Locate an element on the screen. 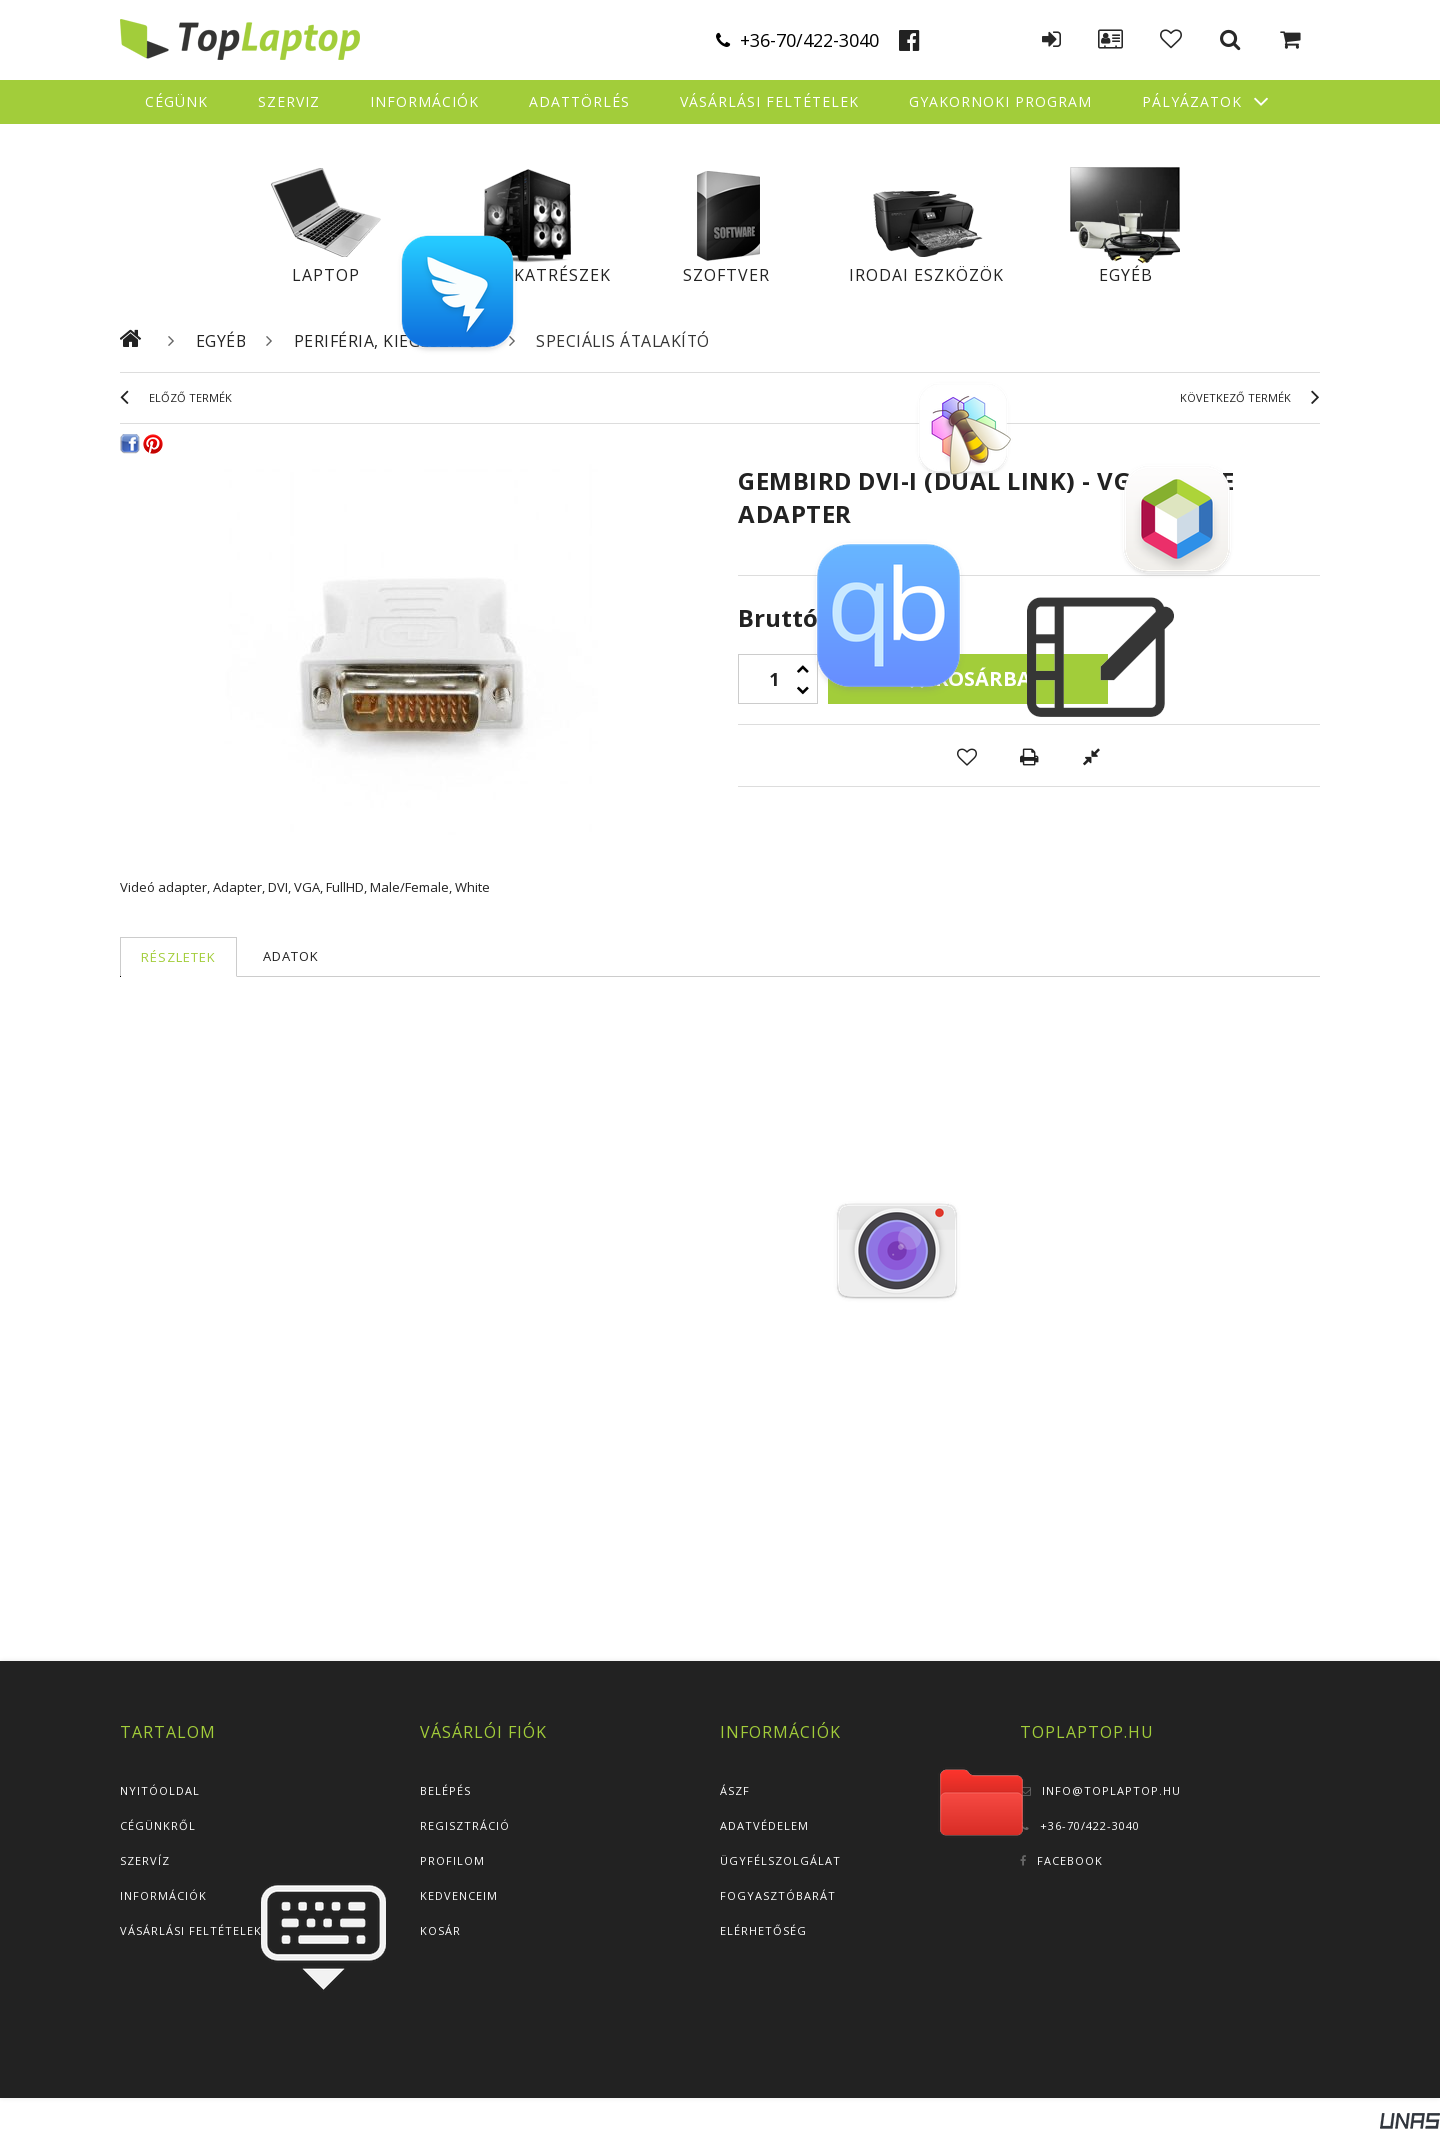 The image size is (1440, 2138). graphics tablet input device is located at coordinates (1100, 652).